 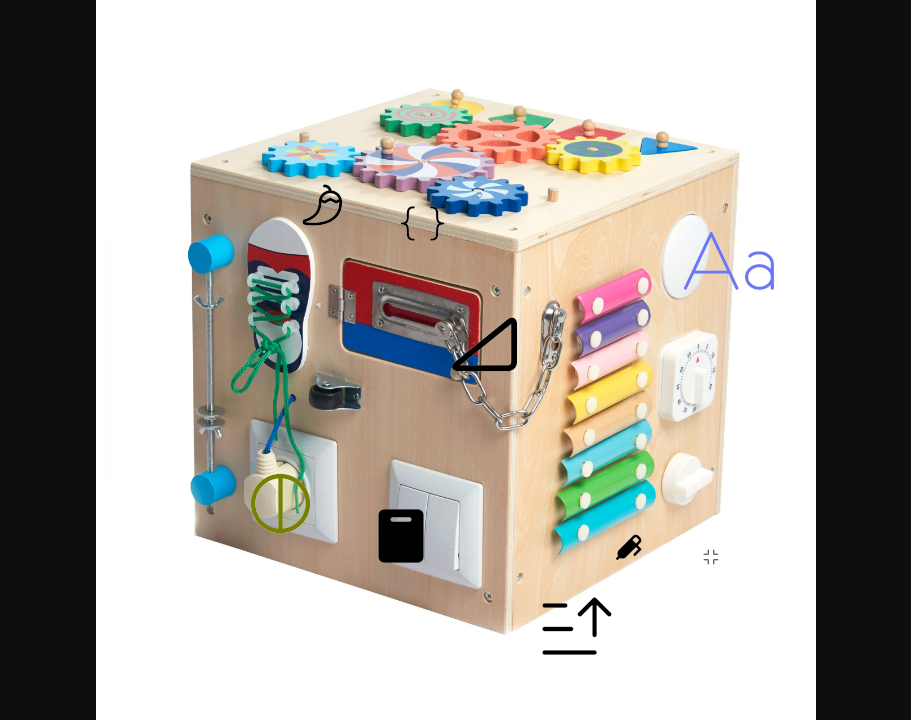 I want to click on toggle between light and dark mode, so click(x=280, y=503).